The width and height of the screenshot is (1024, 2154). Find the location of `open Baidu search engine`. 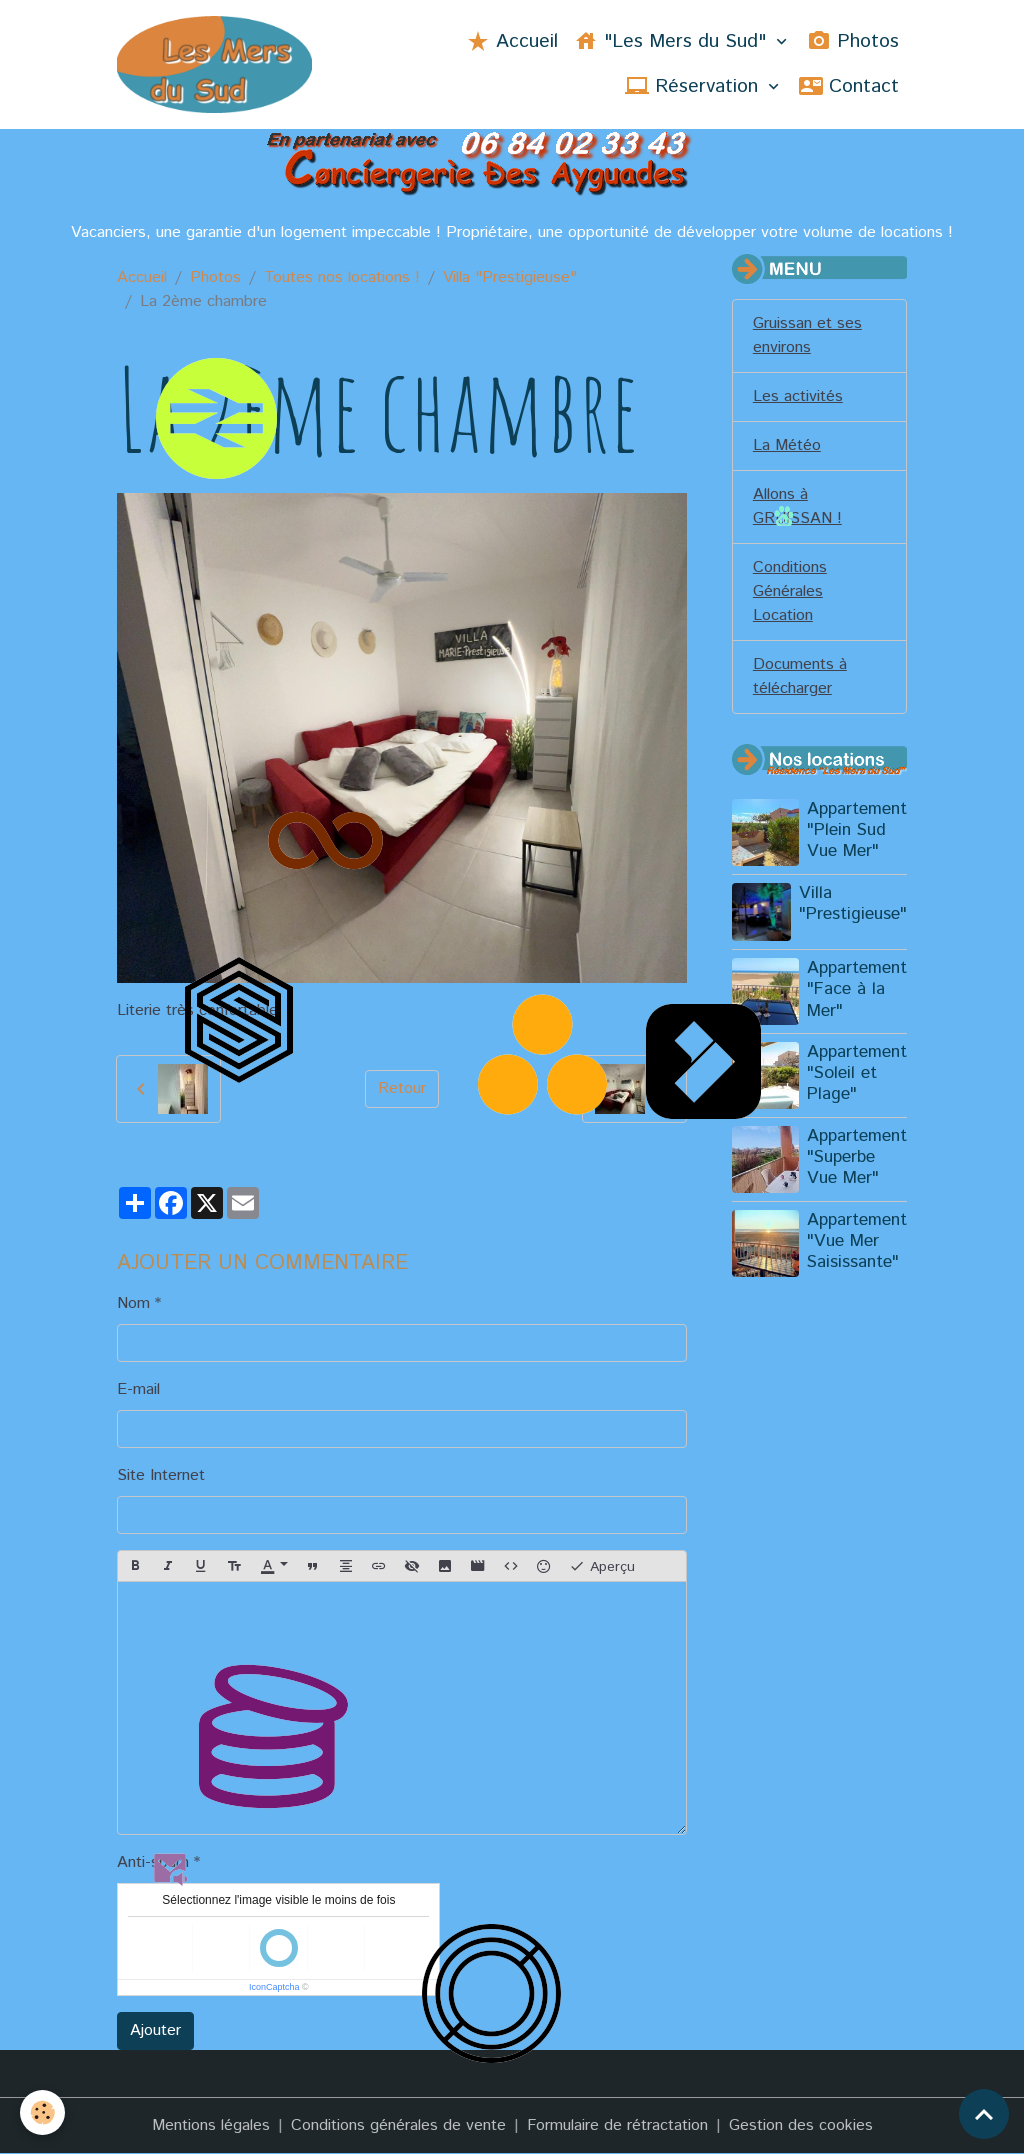

open Baidu search engine is located at coordinates (784, 516).